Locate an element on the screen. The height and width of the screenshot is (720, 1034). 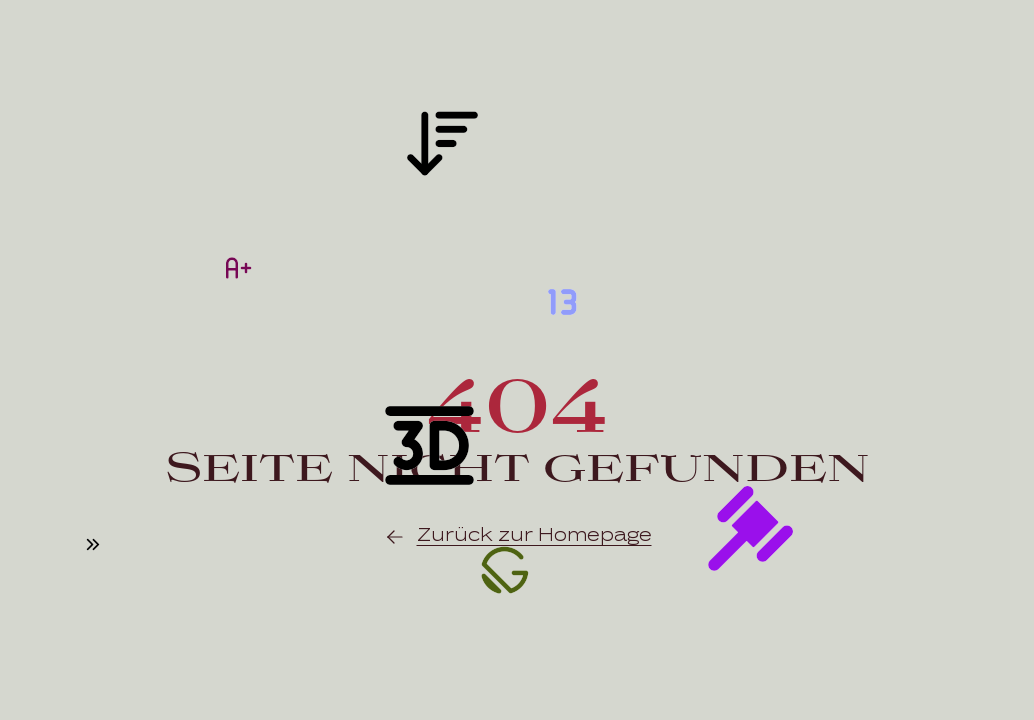
indicates 13 unread notifications or items is located at coordinates (561, 302).